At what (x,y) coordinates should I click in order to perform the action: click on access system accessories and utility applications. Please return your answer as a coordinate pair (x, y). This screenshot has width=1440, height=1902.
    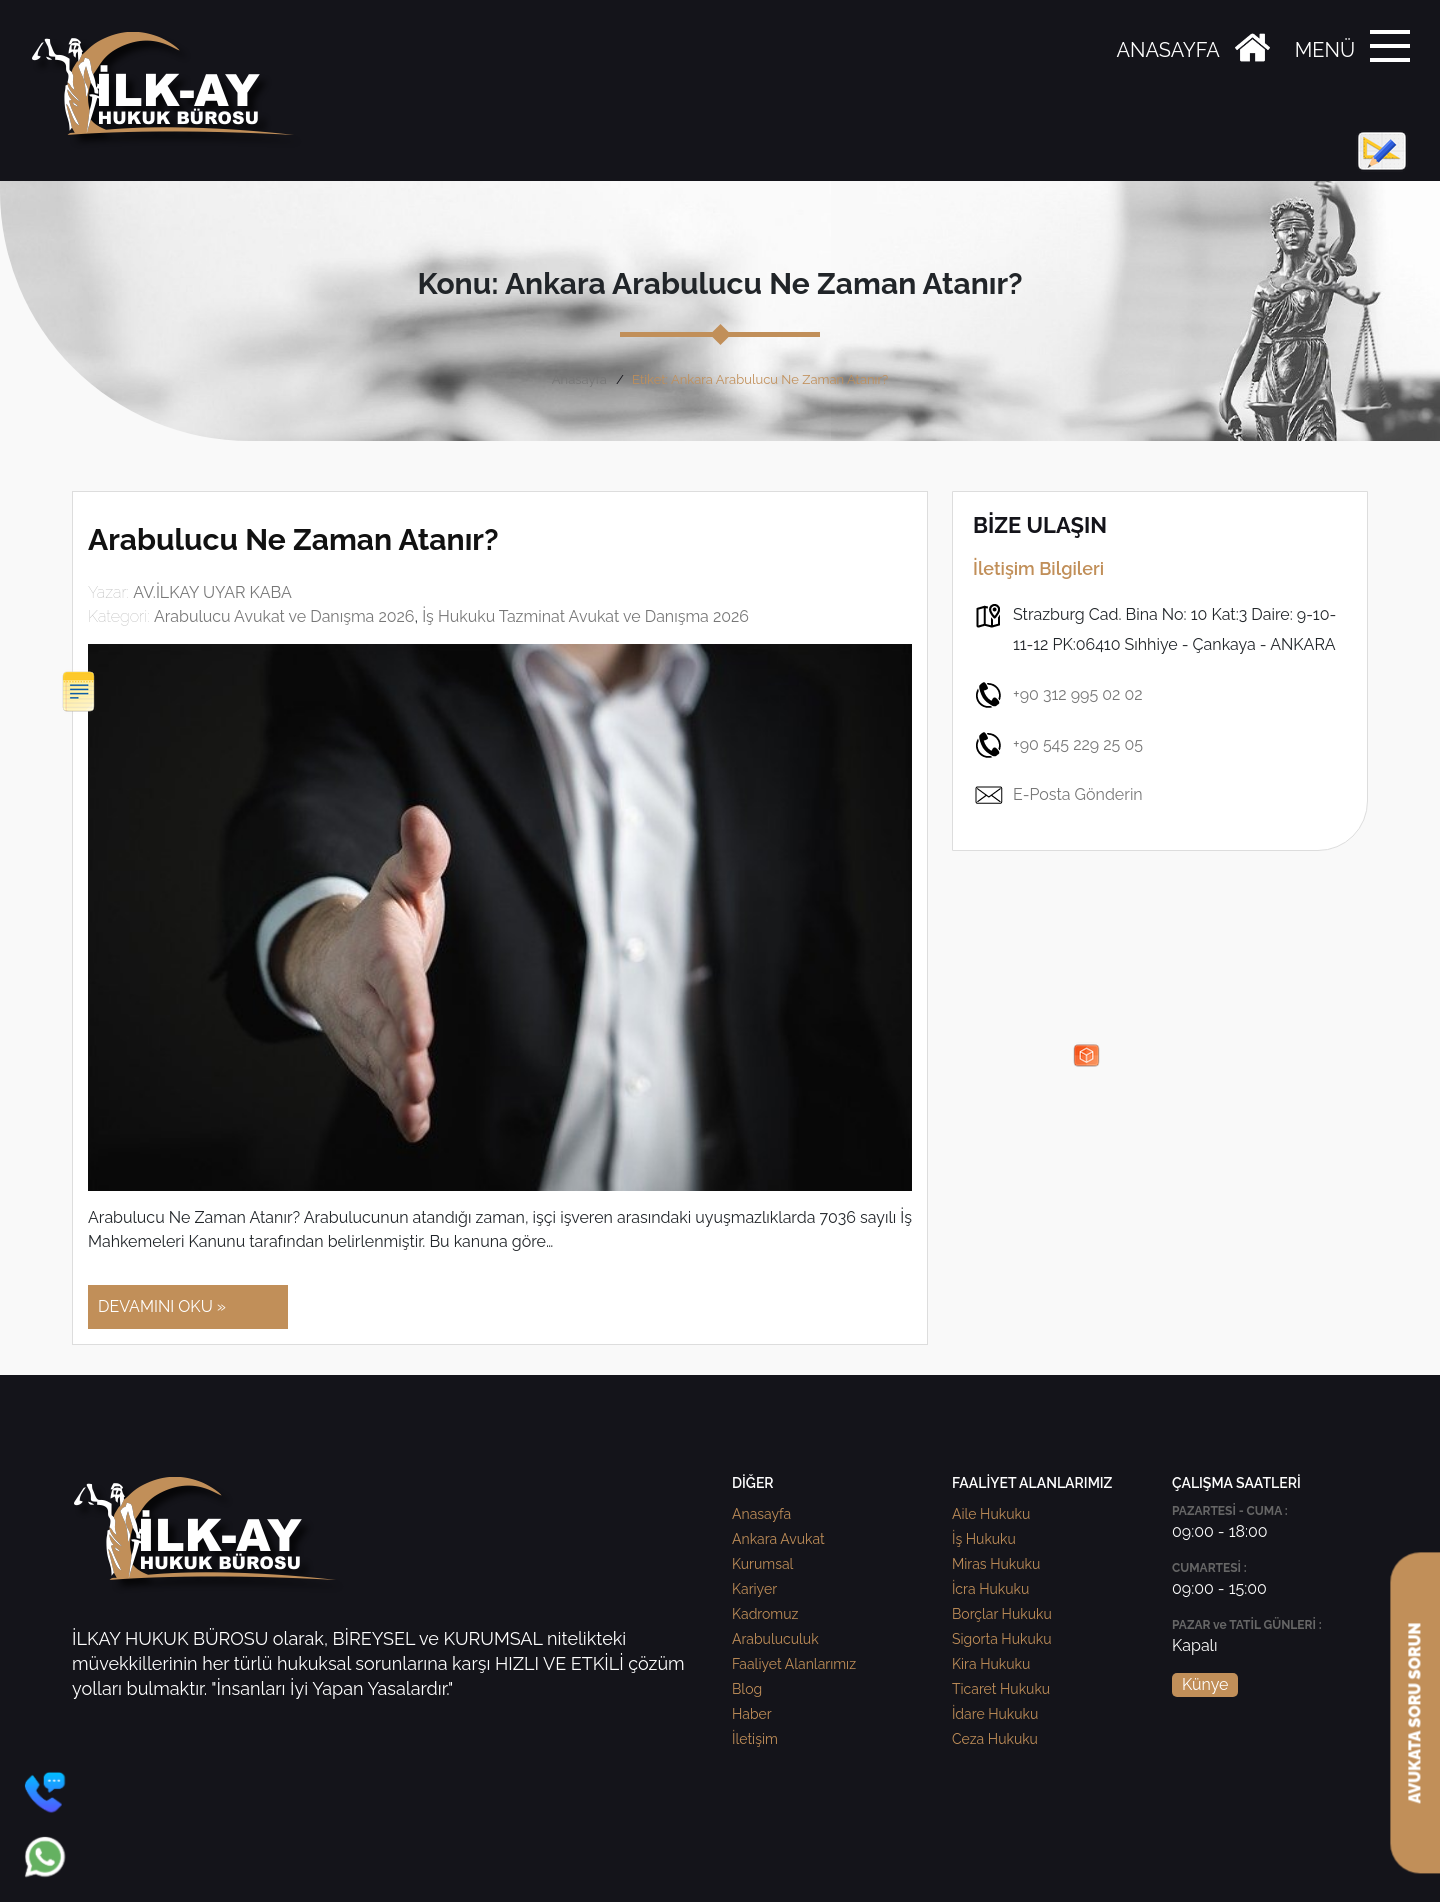
    Looking at the image, I should click on (1382, 151).